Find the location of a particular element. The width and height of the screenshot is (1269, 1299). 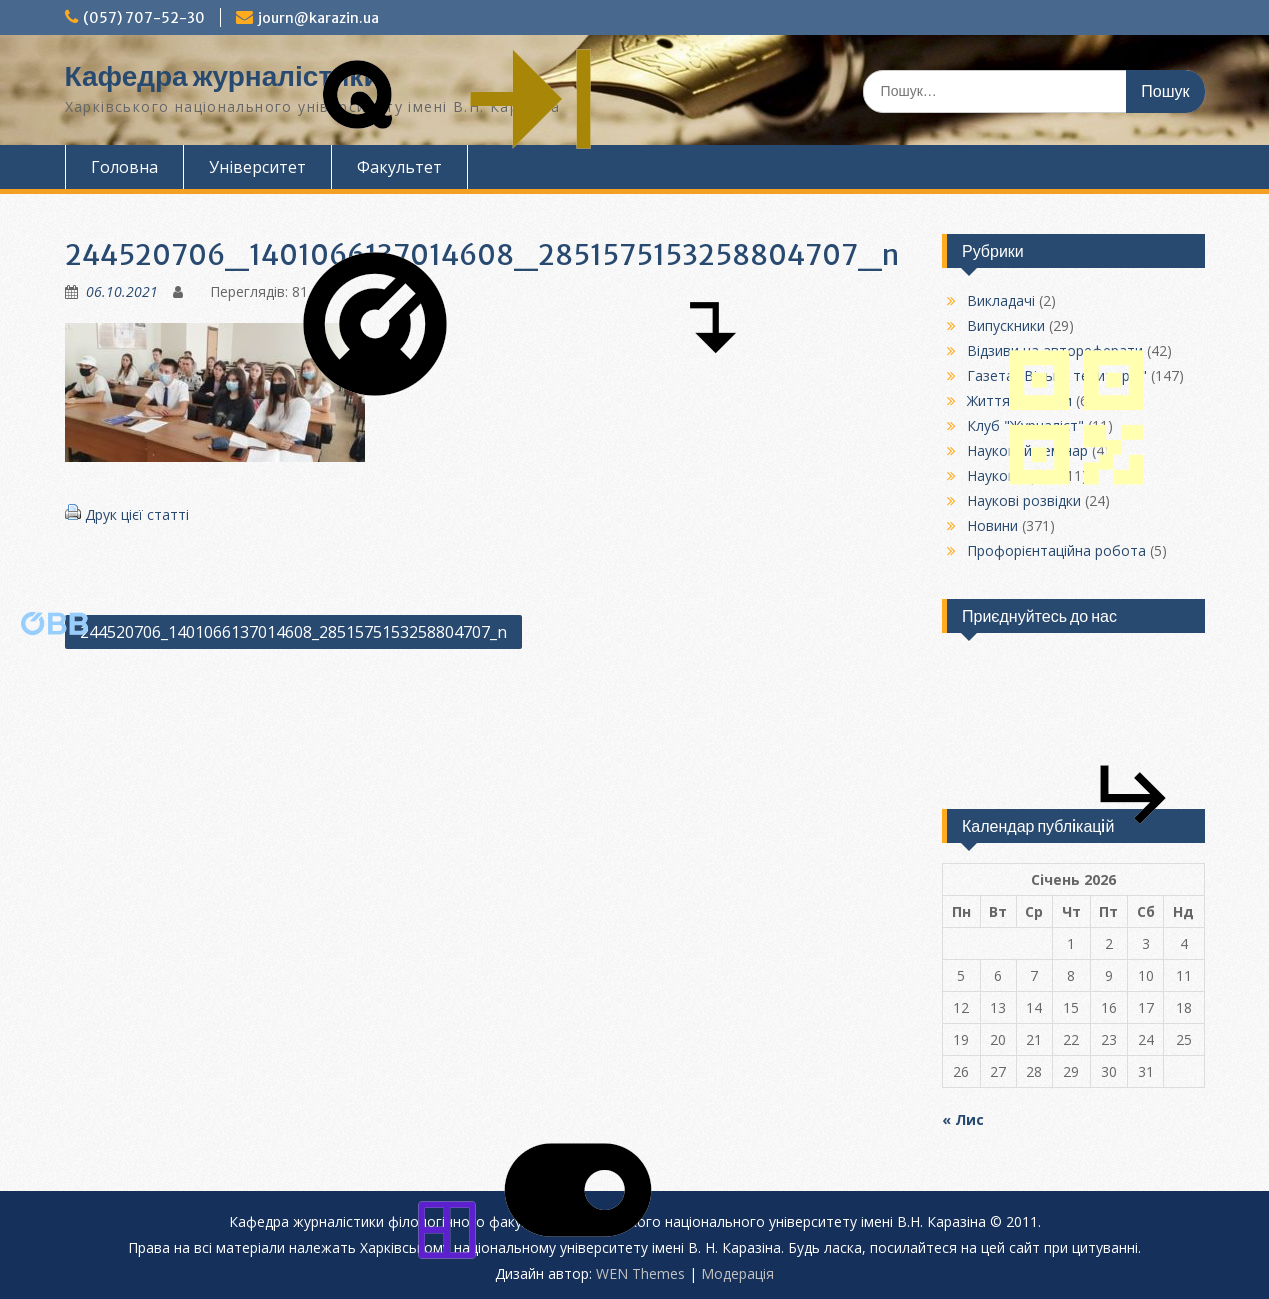

indicates a right-then-down navigation path is located at coordinates (712, 324).